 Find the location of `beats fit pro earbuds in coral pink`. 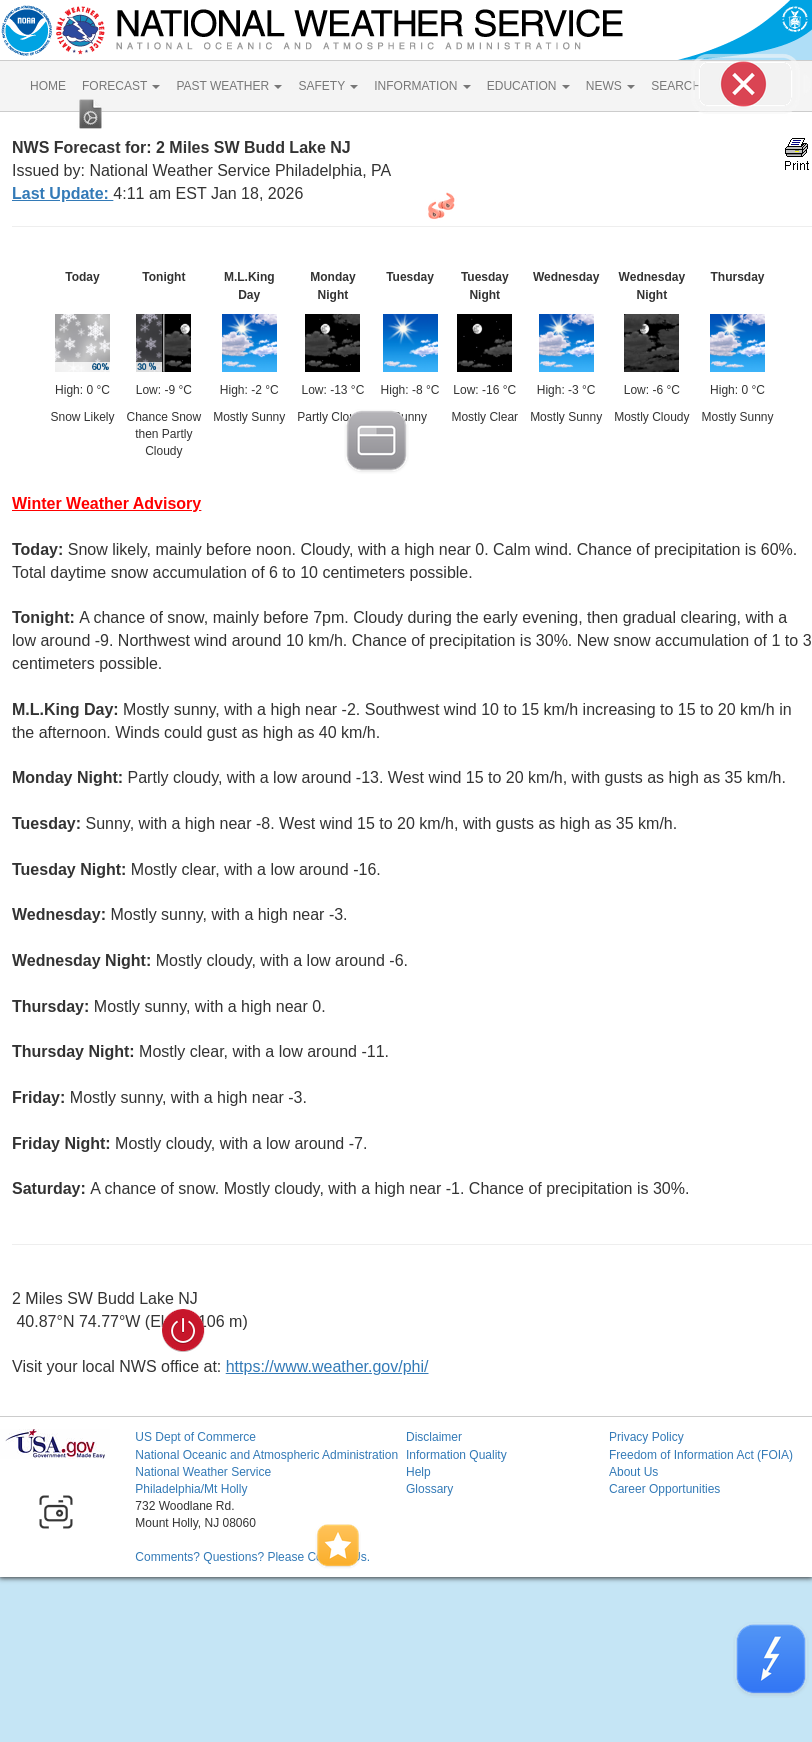

beats fit pro earbuds in coral pink is located at coordinates (441, 206).